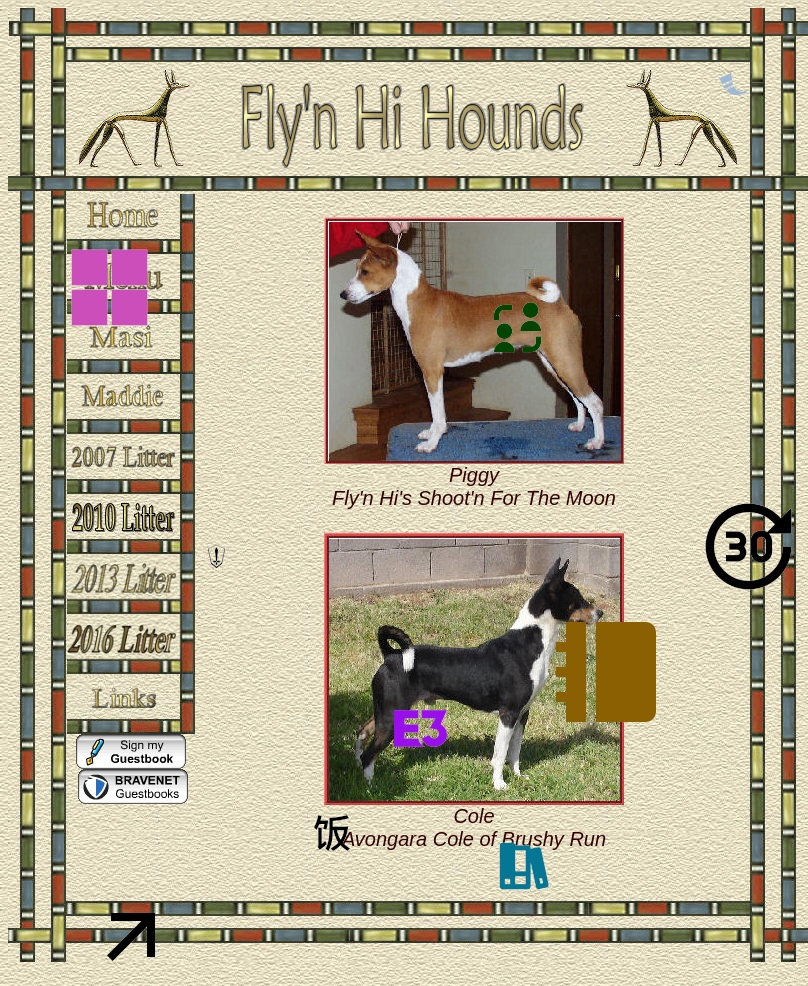  What do you see at coordinates (733, 84) in the screenshot?
I see `Flask web framework logo` at bounding box center [733, 84].